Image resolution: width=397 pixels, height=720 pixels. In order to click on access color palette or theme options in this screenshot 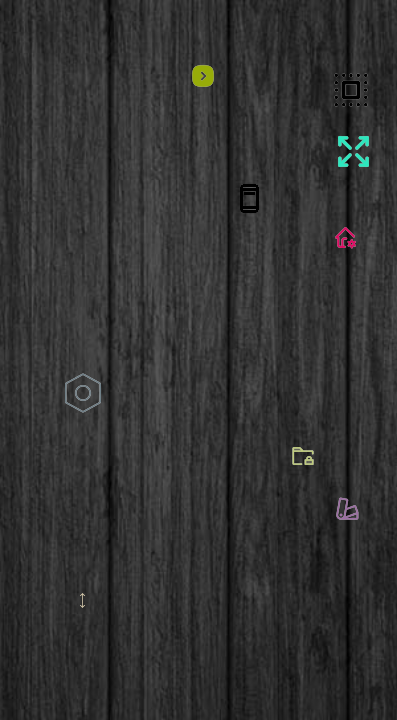, I will do `click(346, 509)`.